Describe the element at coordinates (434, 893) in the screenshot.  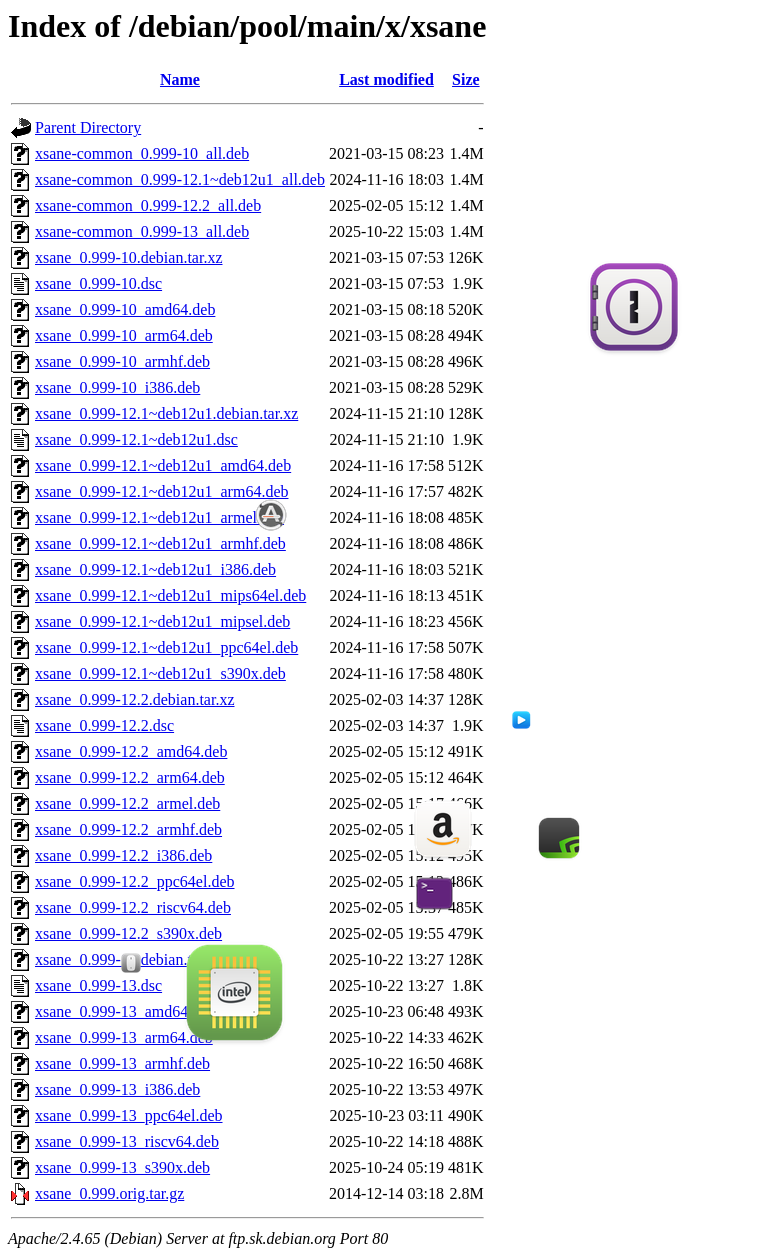
I see `open terminal with root/administrator privileges` at that location.